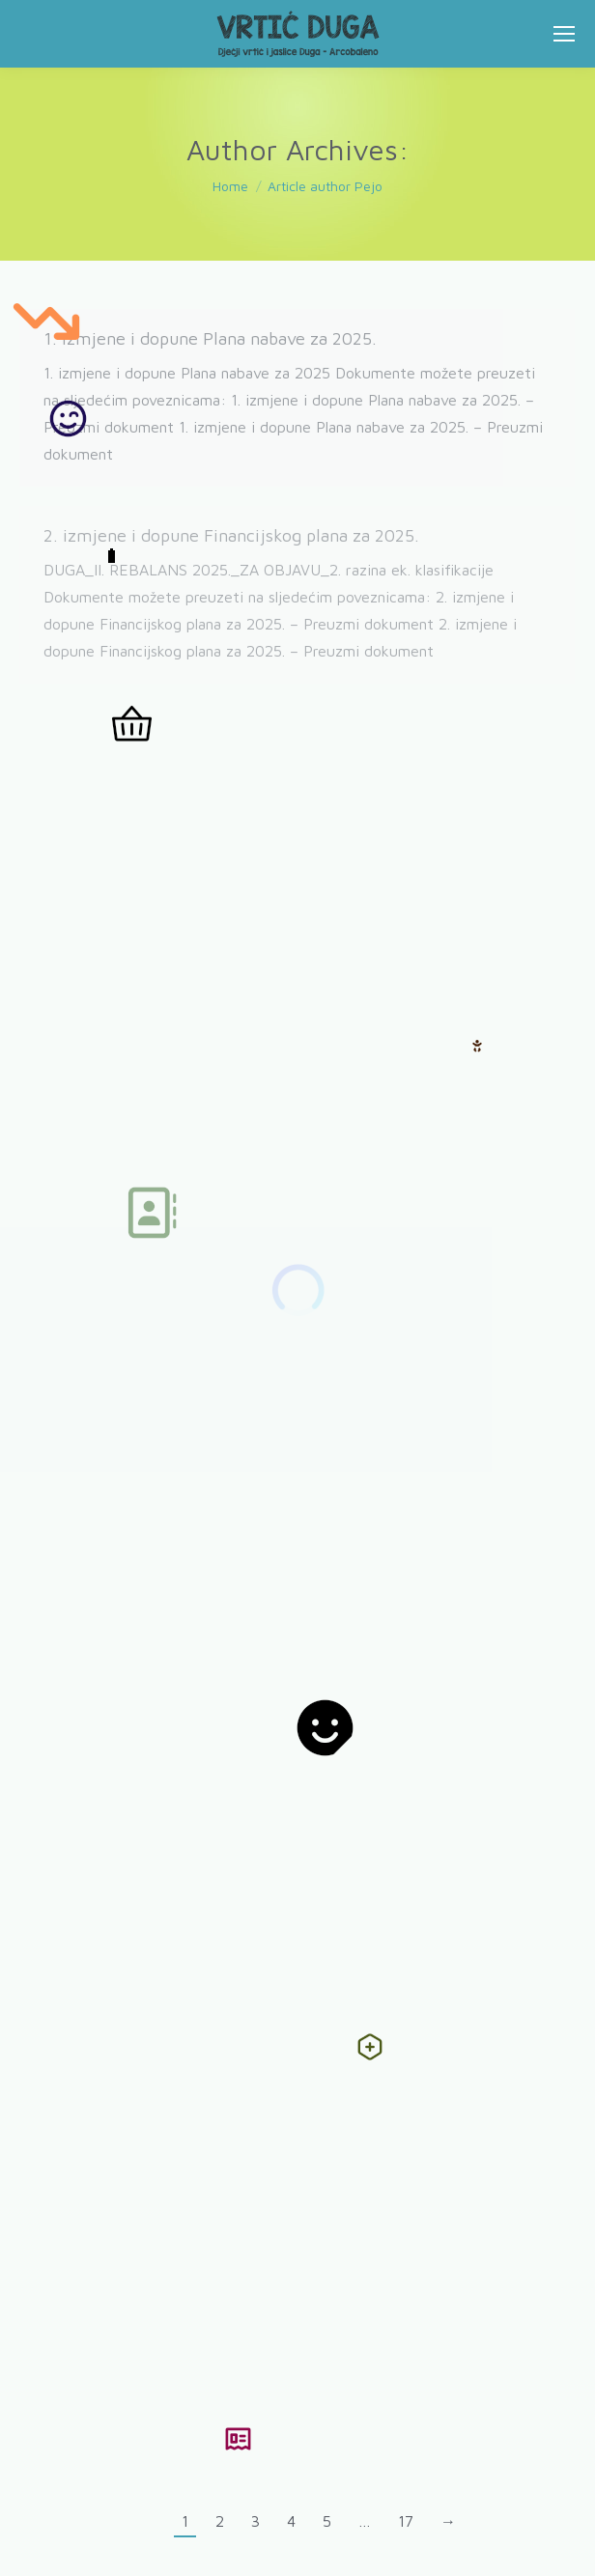 The image size is (595, 2576). I want to click on add a new module or component, so click(370, 2047).